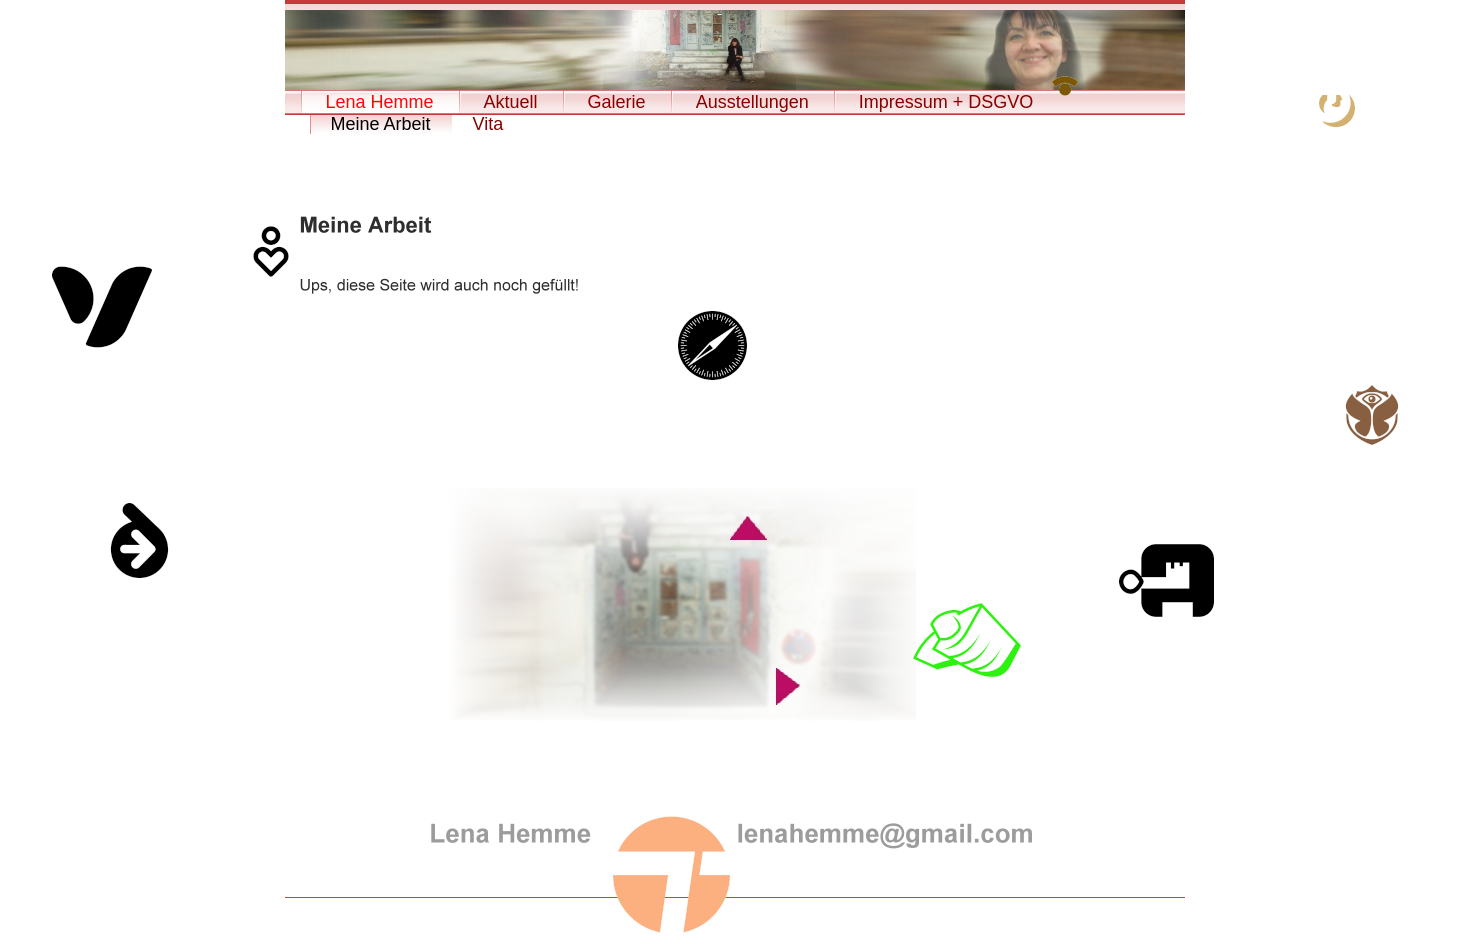  Describe the element at coordinates (271, 252) in the screenshot. I see `empathize or show compassion for others` at that location.